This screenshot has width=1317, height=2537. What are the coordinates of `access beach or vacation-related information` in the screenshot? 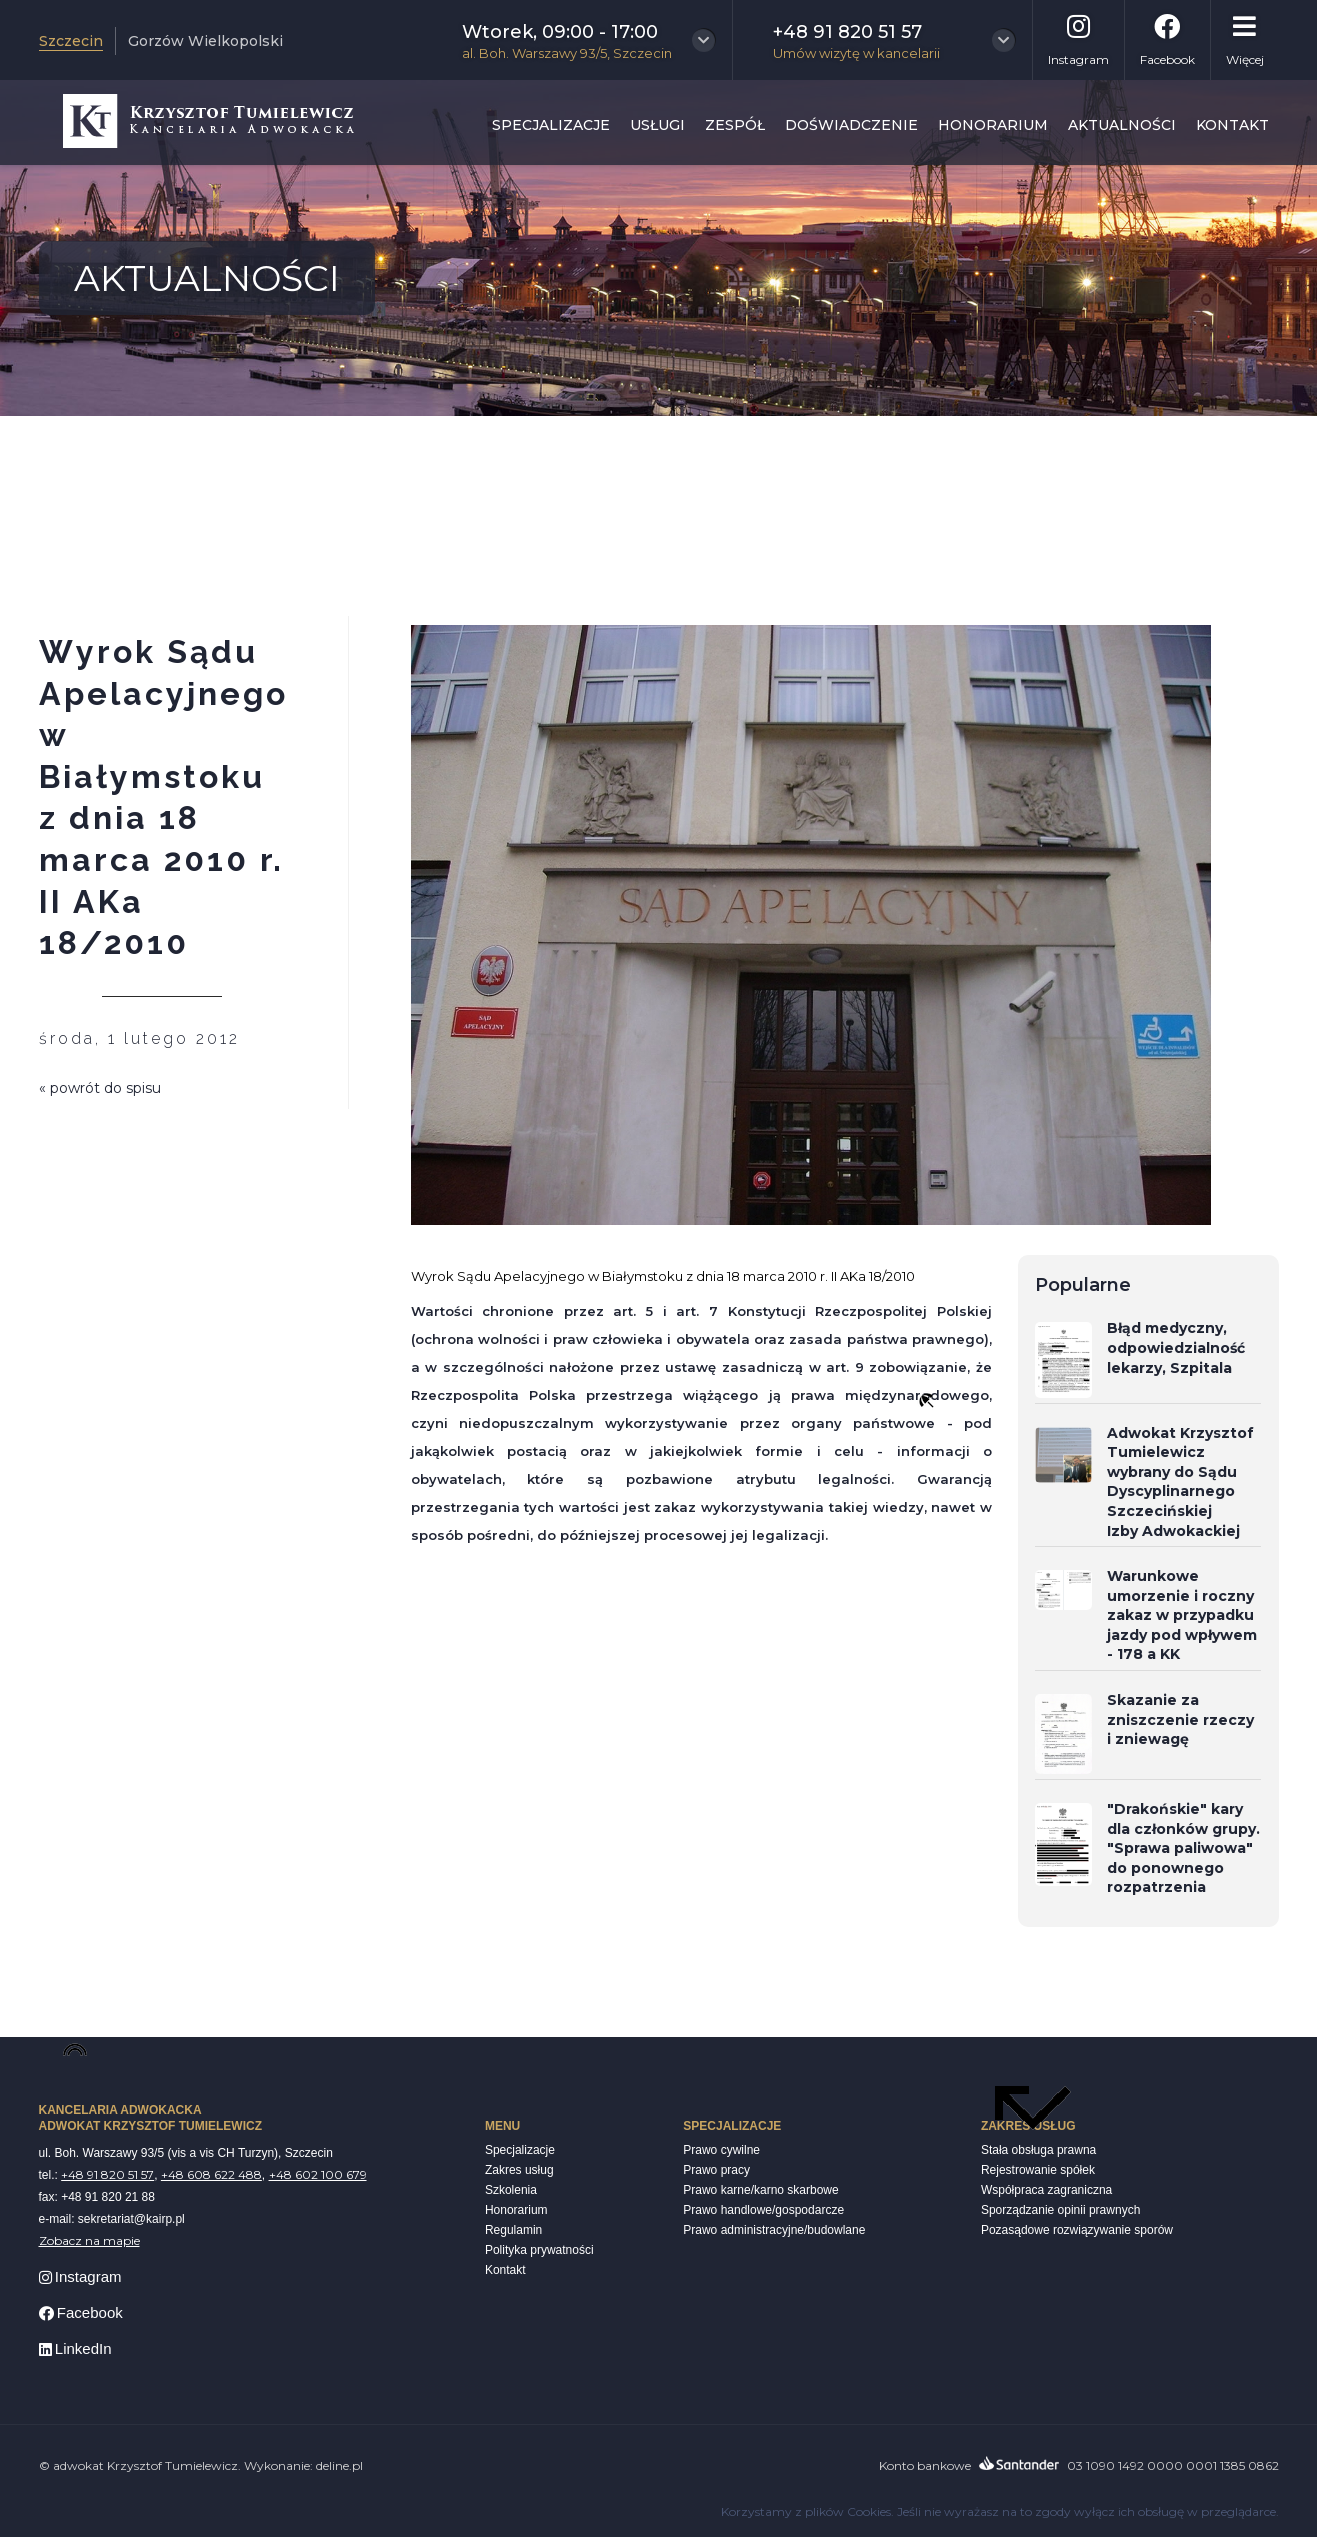 It's located at (926, 1400).